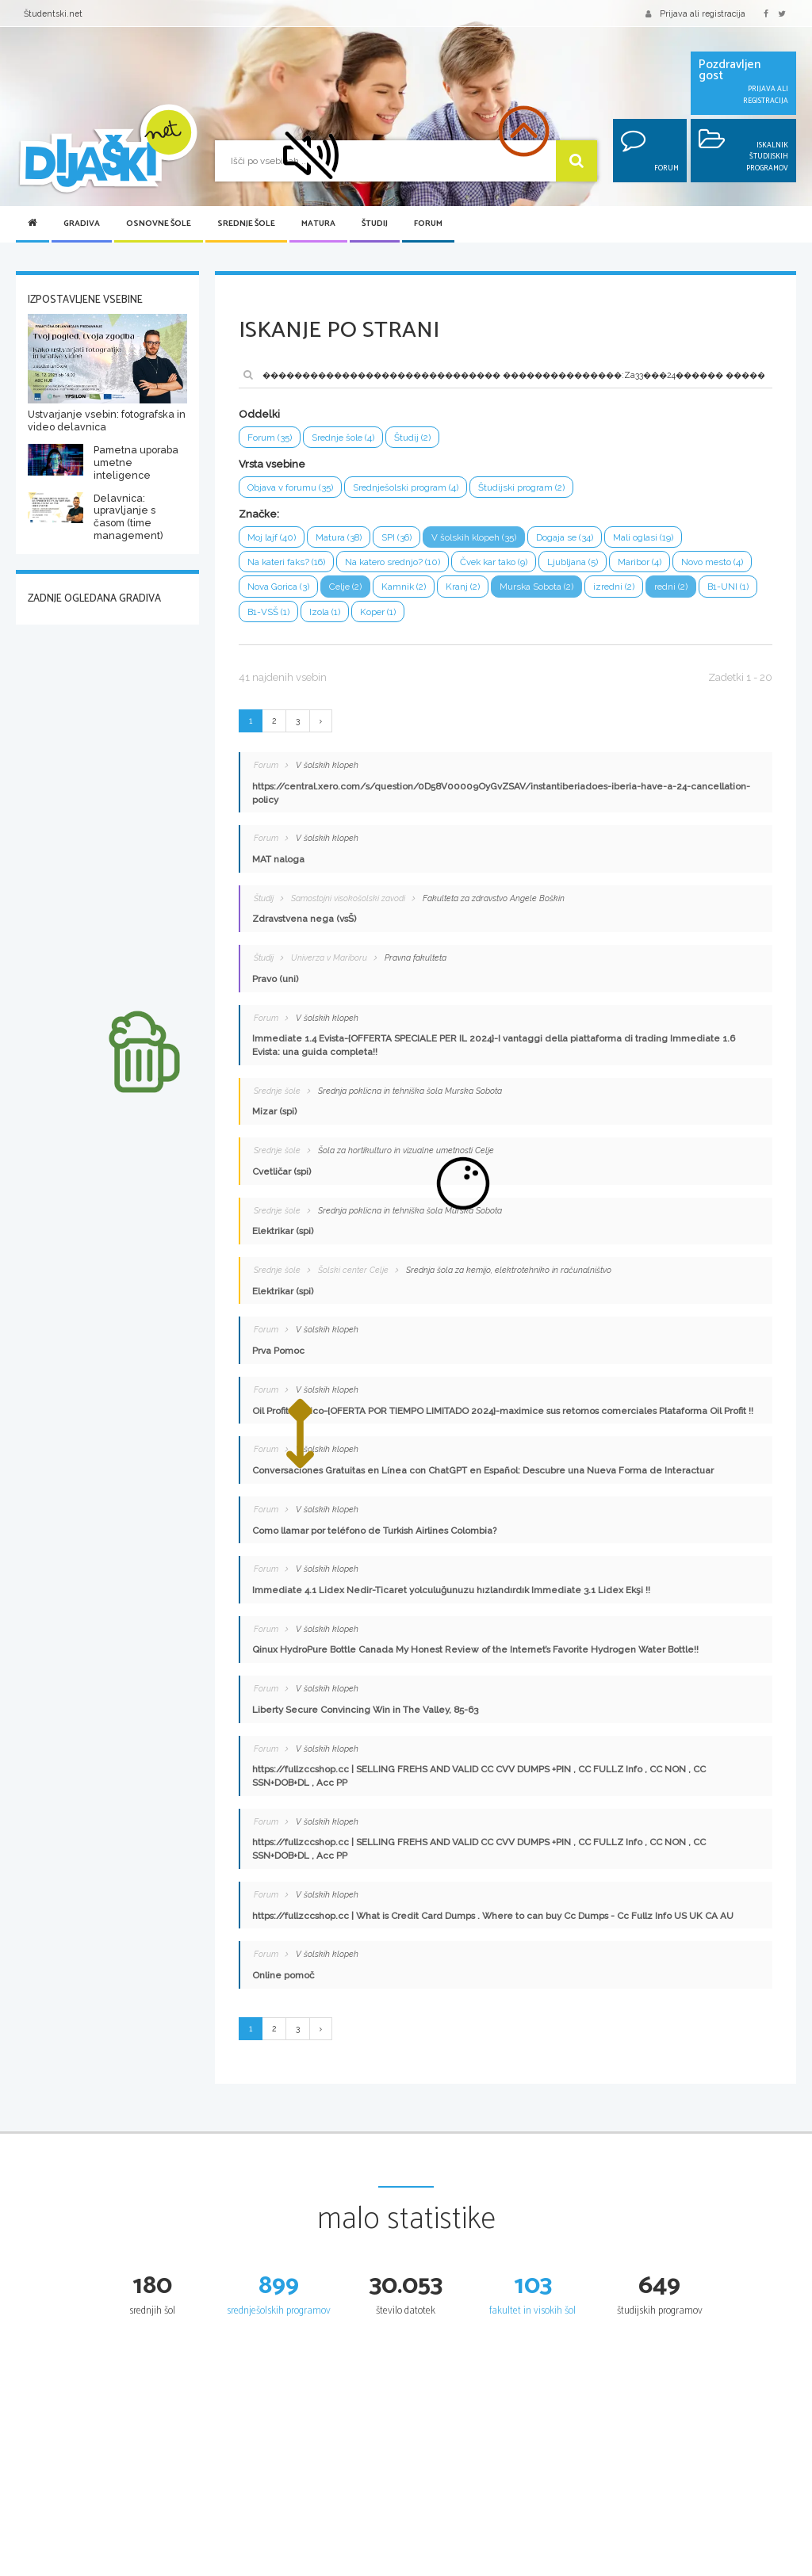 The image size is (812, 2576). I want to click on scroll to top of page, so click(523, 131).